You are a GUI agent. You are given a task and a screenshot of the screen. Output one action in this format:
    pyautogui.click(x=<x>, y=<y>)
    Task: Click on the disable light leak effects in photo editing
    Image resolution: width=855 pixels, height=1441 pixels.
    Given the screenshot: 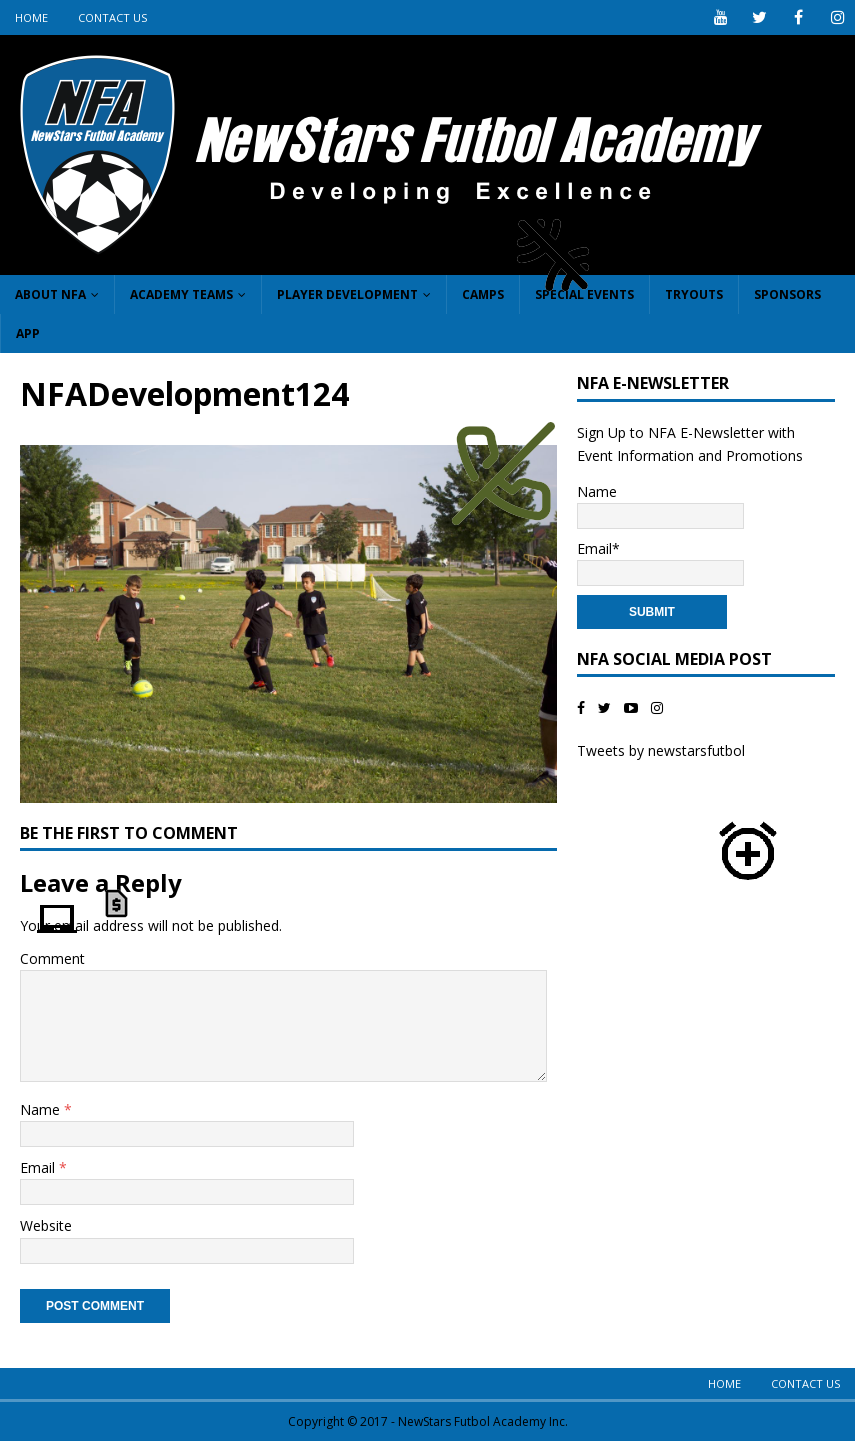 What is the action you would take?
    pyautogui.click(x=553, y=255)
    